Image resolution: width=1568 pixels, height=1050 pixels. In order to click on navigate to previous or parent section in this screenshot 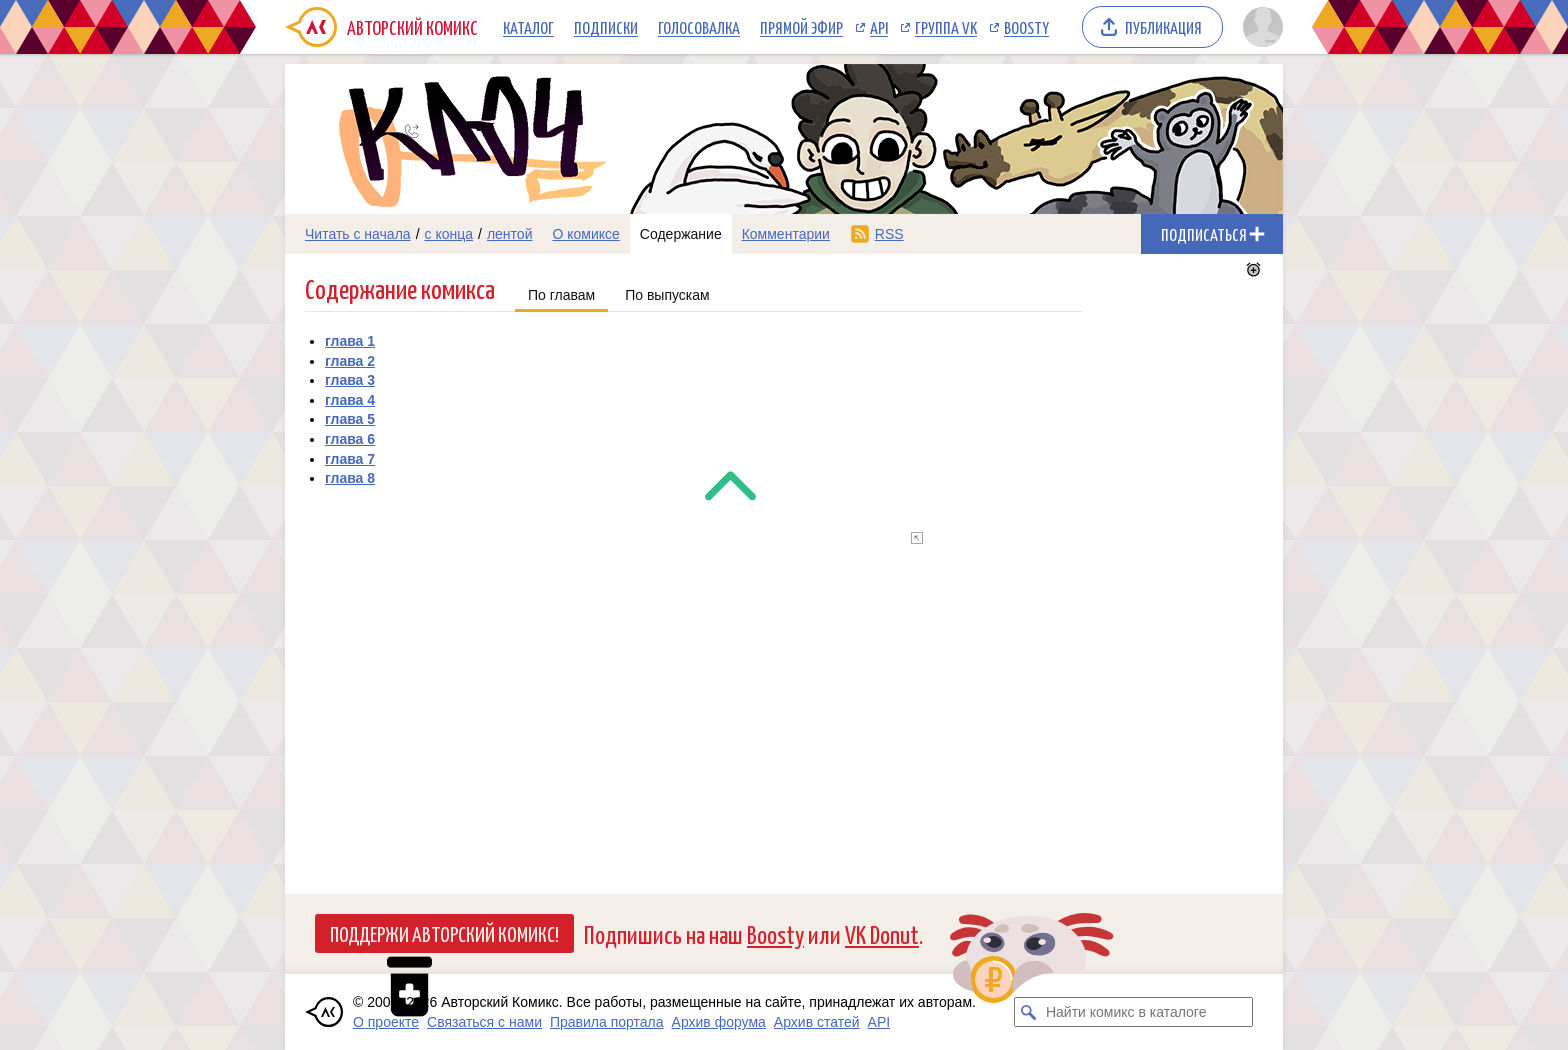, I will do `click(917, 538)`.